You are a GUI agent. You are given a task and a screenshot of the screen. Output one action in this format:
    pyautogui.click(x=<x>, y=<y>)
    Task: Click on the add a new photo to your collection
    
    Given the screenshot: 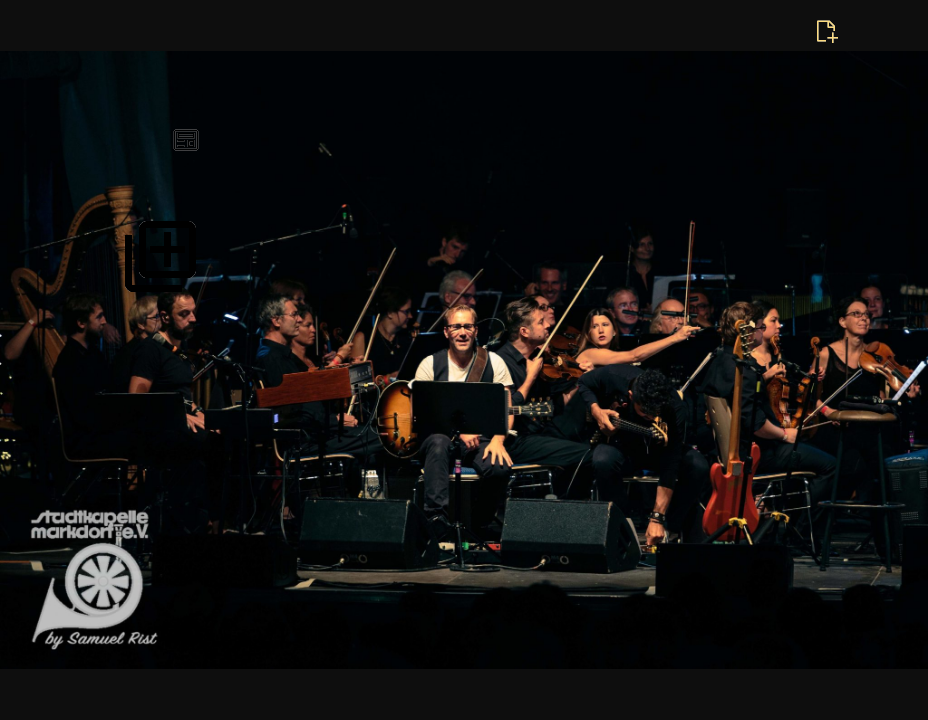 What is the action you would take?
    pyautogui.click(x=160, y=256)
    